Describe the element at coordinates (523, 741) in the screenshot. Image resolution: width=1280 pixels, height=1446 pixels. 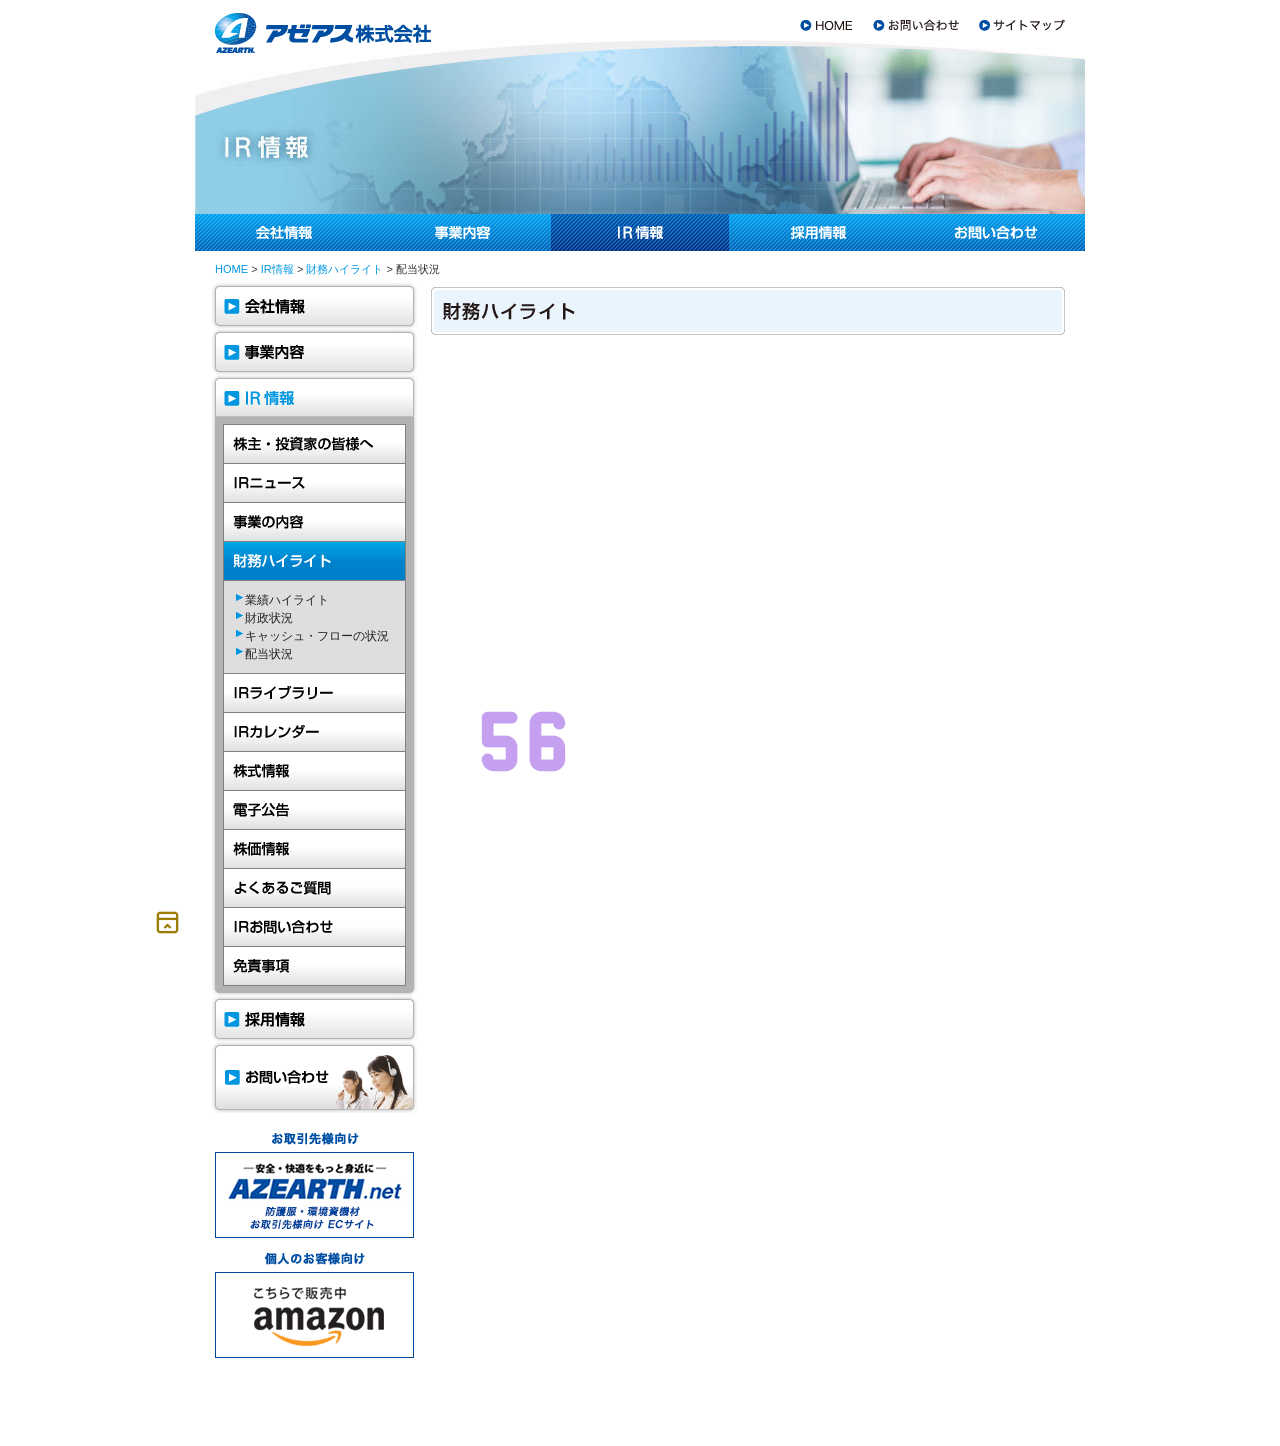
I see `indicates item number 56 in a list or sequence` at that location.